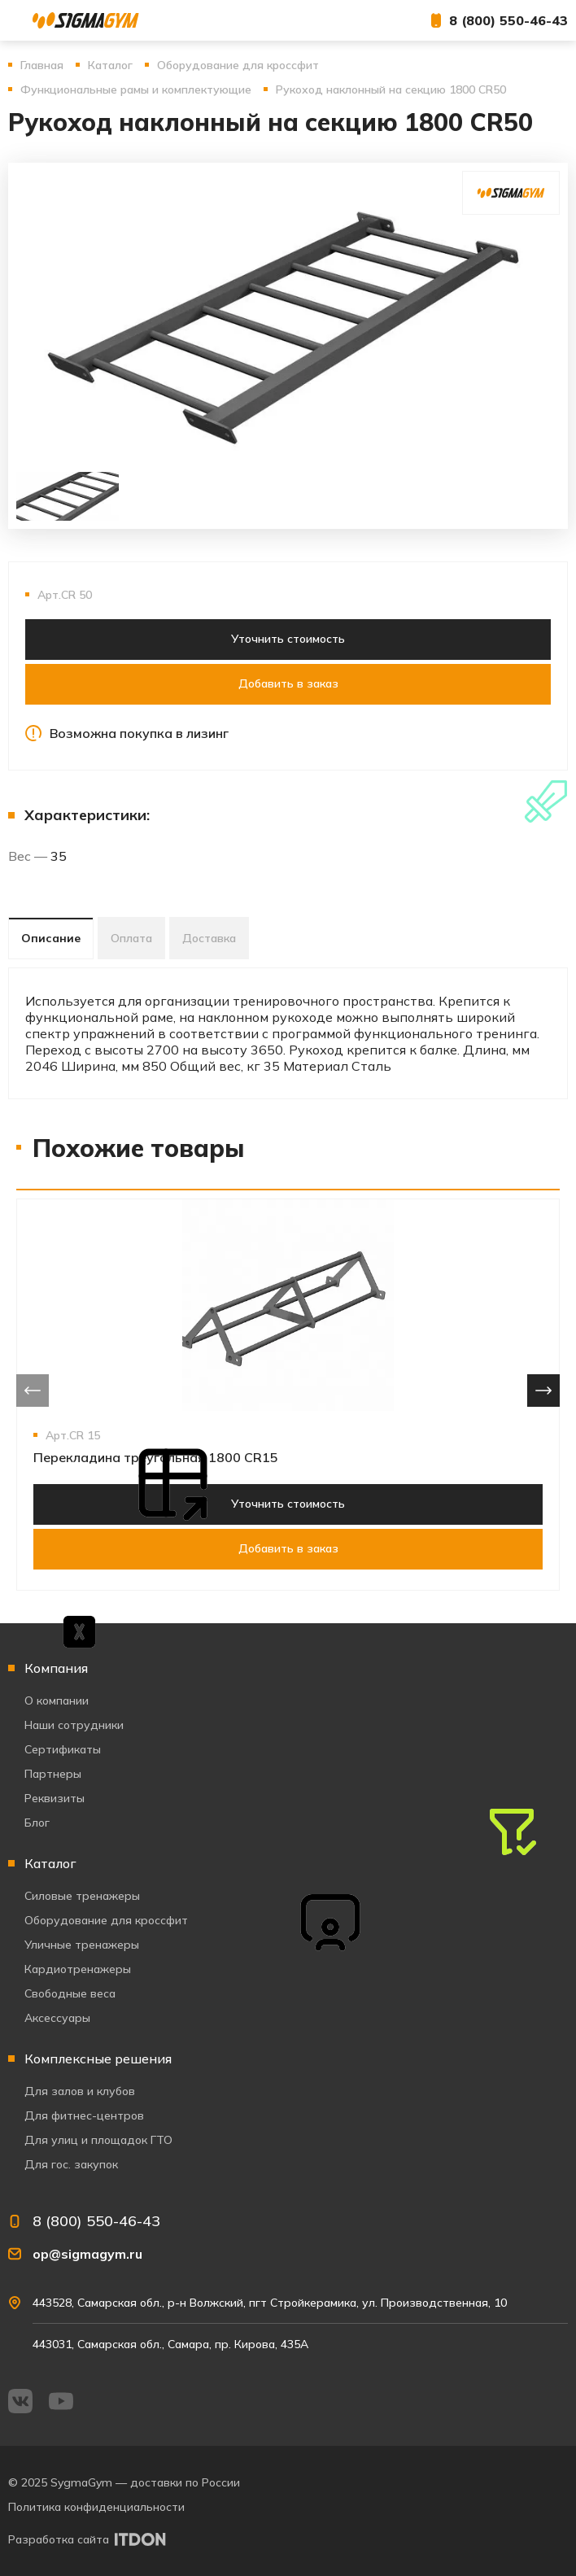 The height and width of the screenshot is (2576, 576). What do you see at coordinates (172, 1482) in the screenshot?
I see `share table or spreadsheet data` at bounding box center [172, 1482].